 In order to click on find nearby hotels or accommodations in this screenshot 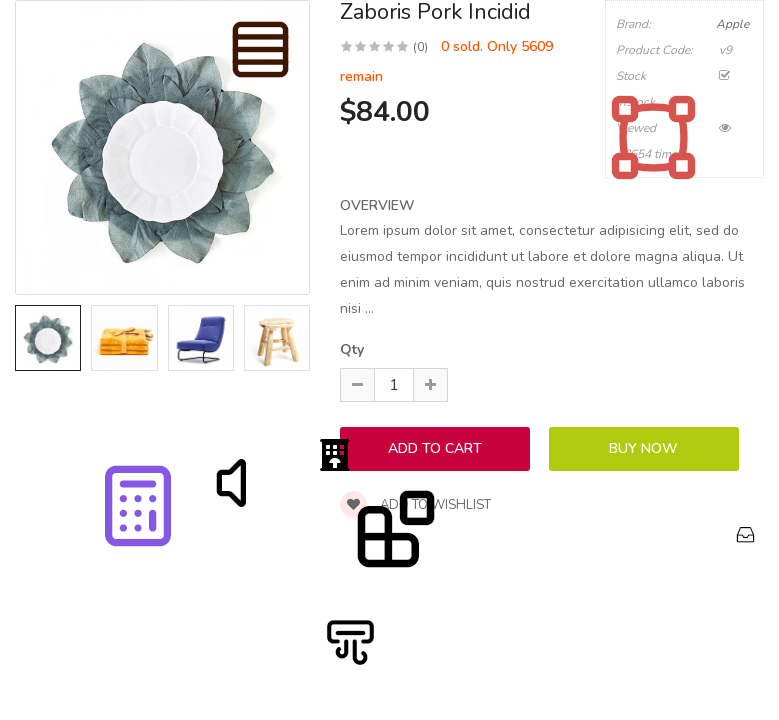, I will do `click(335, 455)`.